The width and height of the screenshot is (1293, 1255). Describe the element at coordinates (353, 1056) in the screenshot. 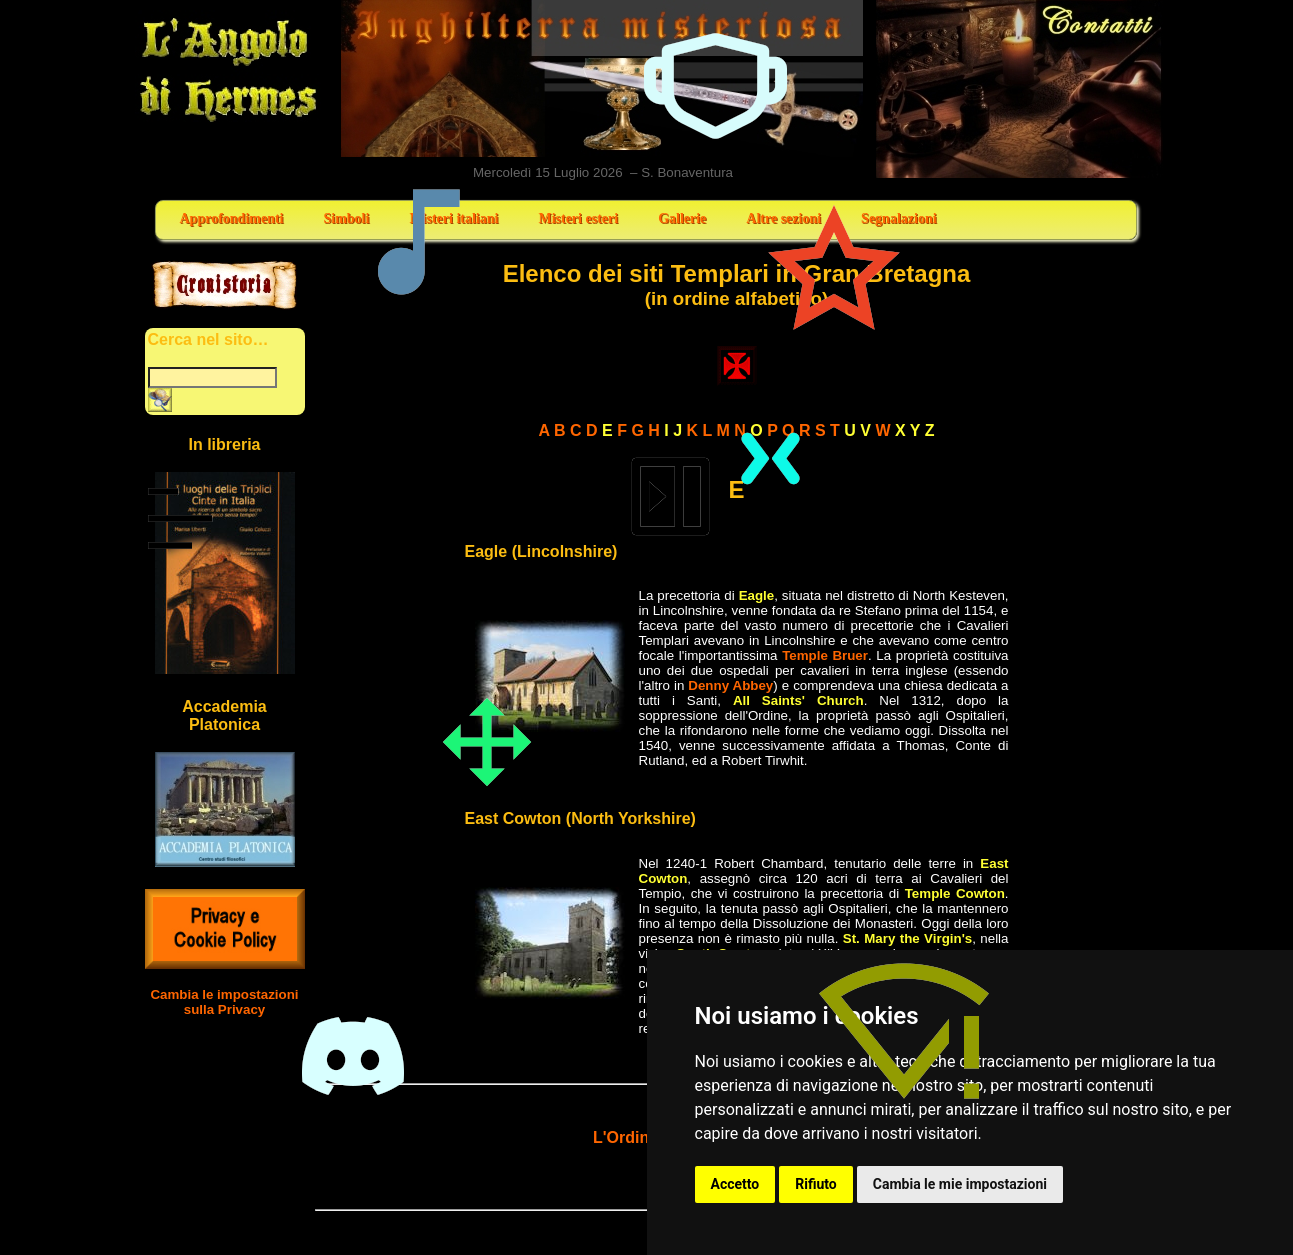

I see `open Discord app` at that location.